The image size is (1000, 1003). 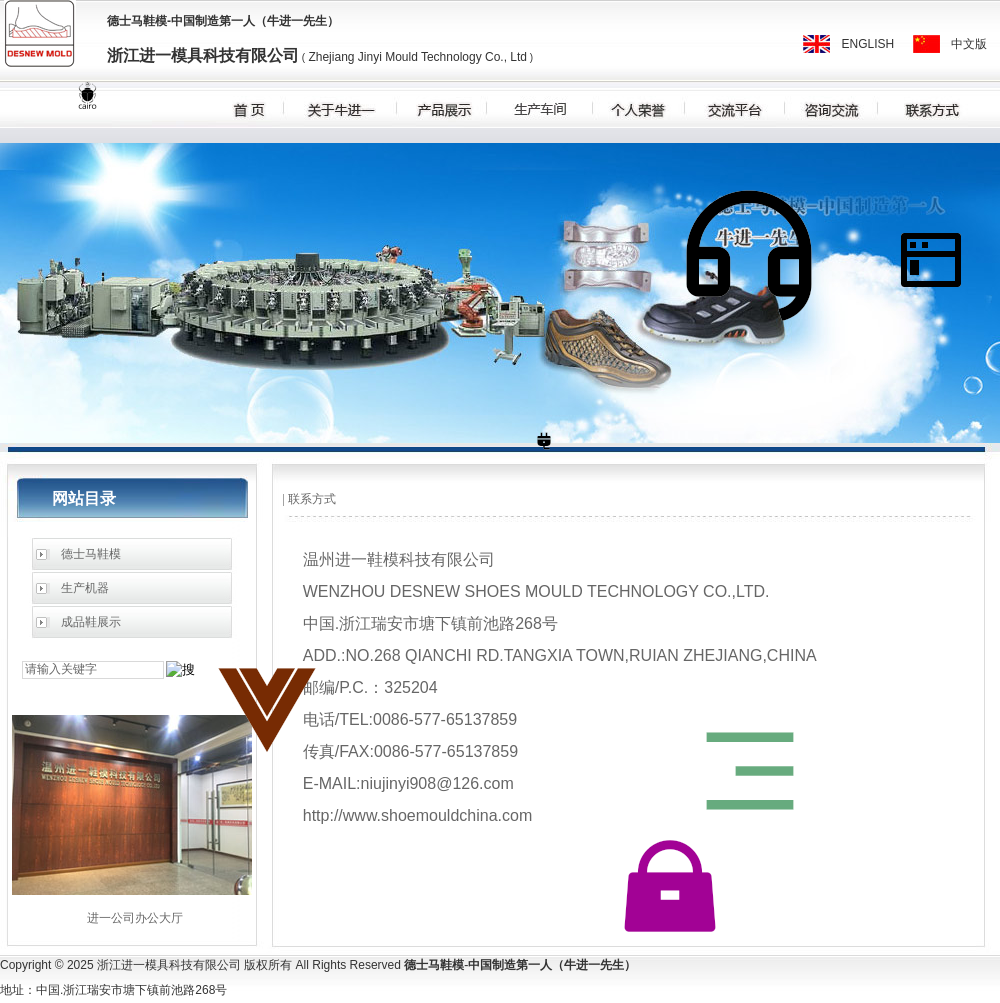 I want to click on Cairo graphics library logo, so click(x=87, y=95).